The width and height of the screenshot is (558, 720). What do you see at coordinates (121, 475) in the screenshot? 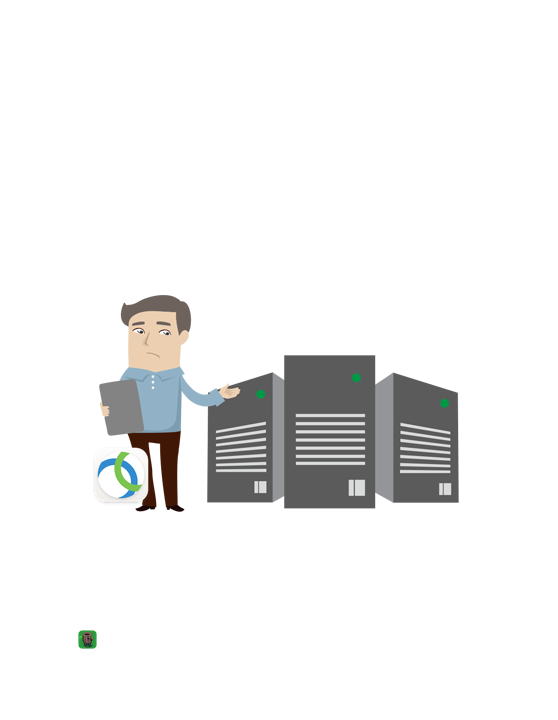
I see `open cisco anyconnect vpn client` at bounding box center [121, 475].